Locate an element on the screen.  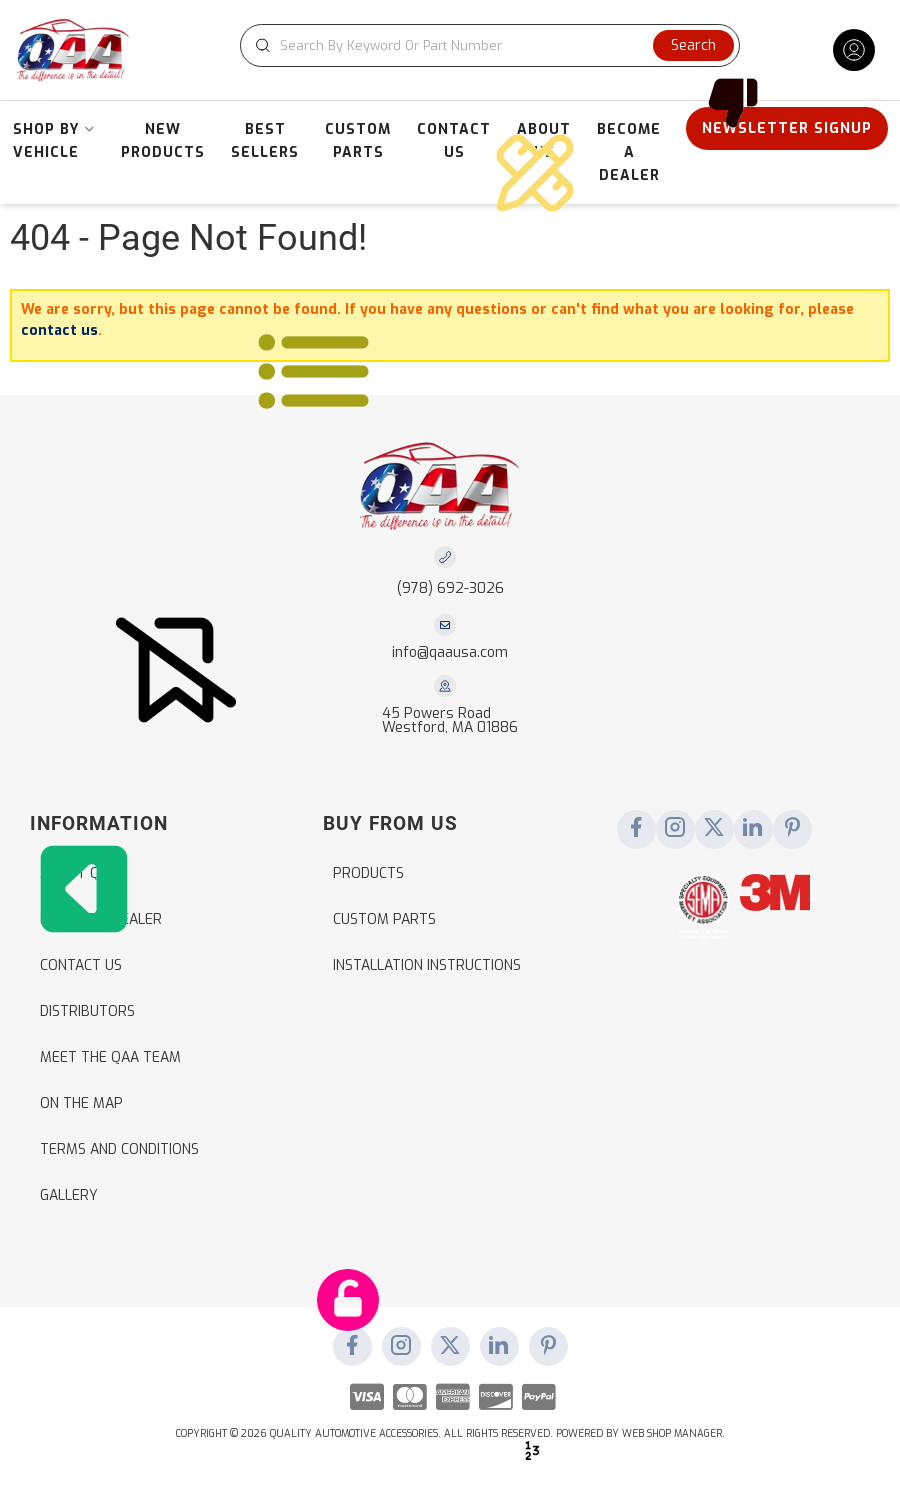
navigate to the previous item or screen is located at coordinates (84, 889).